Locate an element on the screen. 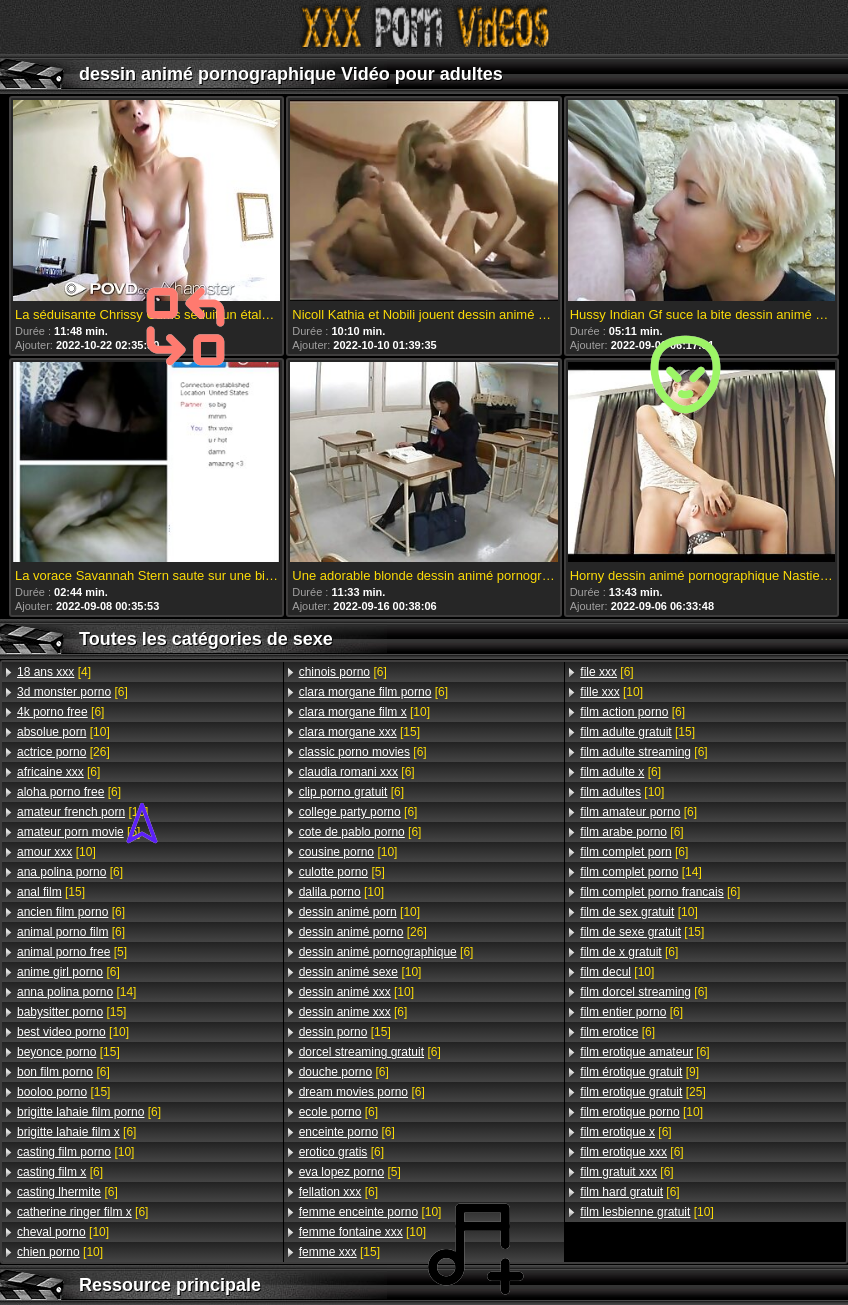 This screenshot has height=1305, width=848. swap or exchange two items is located at coordinates (185, 326).